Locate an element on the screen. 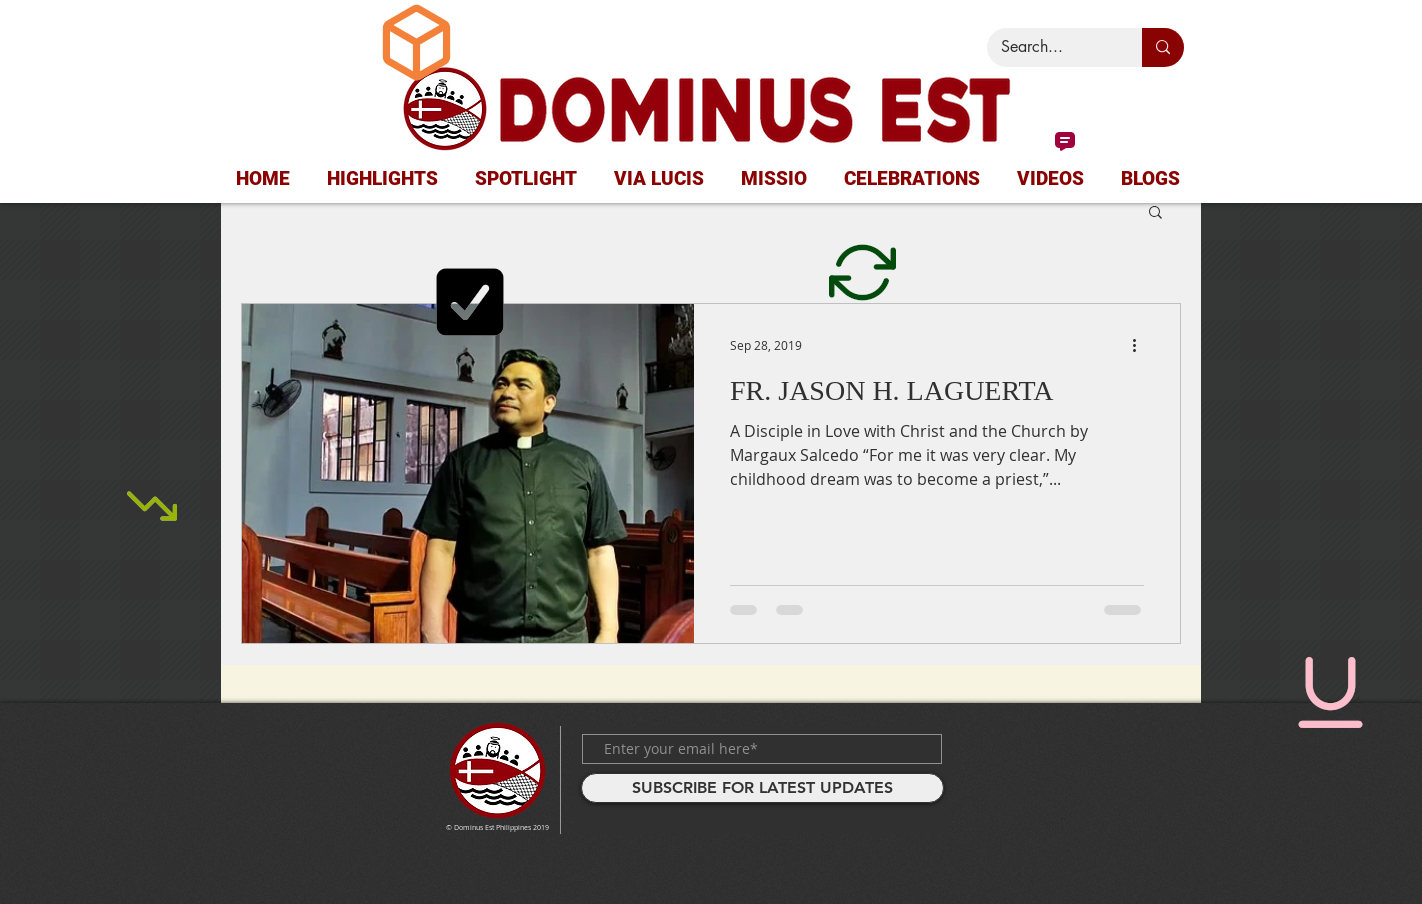  open messages or chat is located at coordinates (1065, 141).